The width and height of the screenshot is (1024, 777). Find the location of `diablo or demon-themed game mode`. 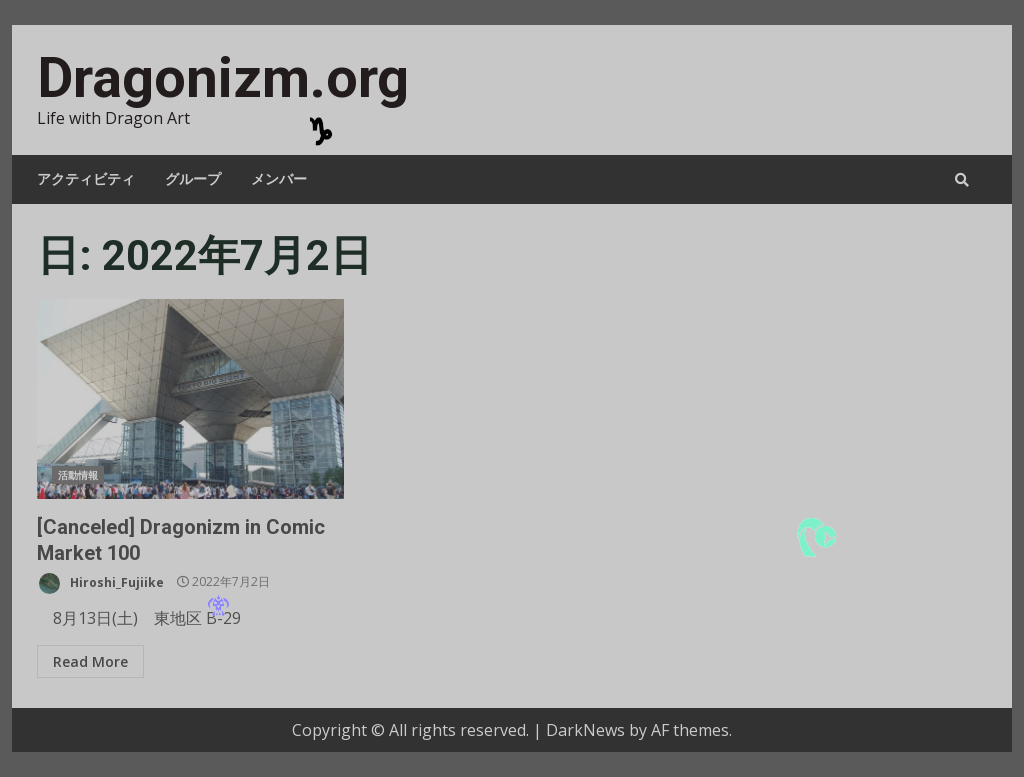

diablo or demon-themed game mode is located at coordinates (218, 605).